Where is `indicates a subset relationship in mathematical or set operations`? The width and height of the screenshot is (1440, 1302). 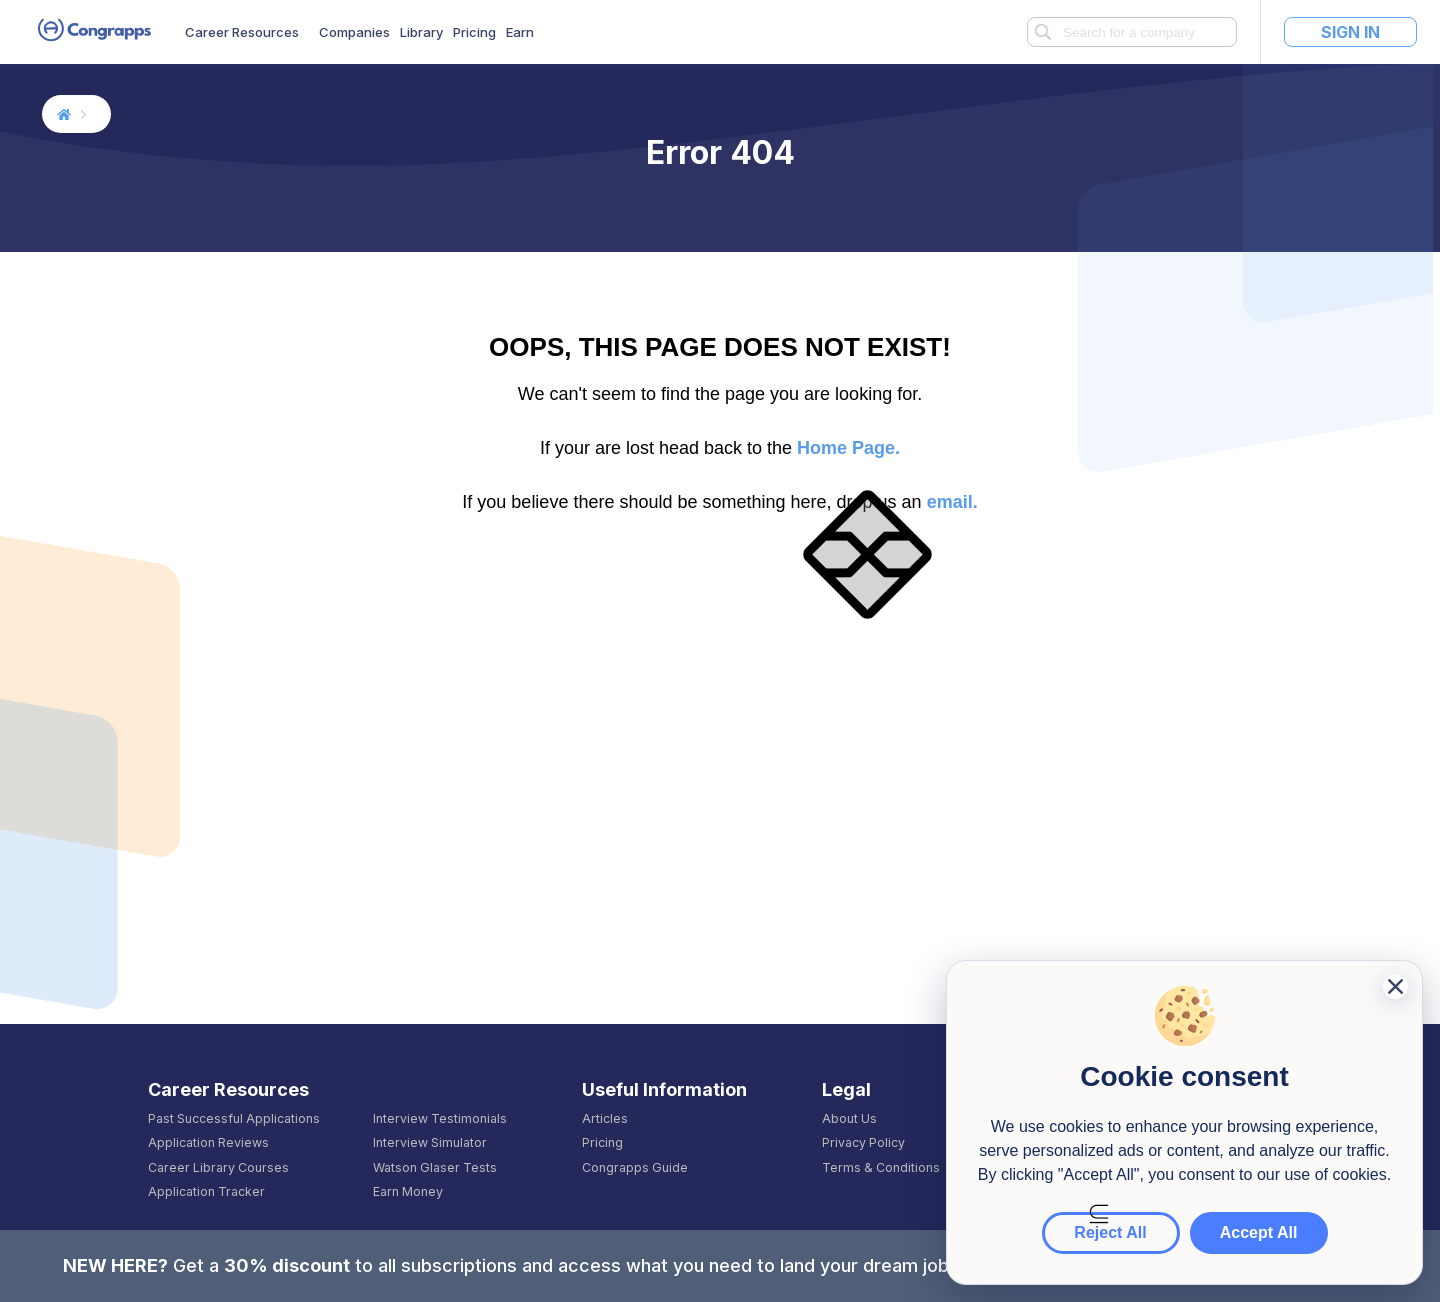
indicates a subset relationship in mathematical or set operations is located at coordinates (1099, 1213).